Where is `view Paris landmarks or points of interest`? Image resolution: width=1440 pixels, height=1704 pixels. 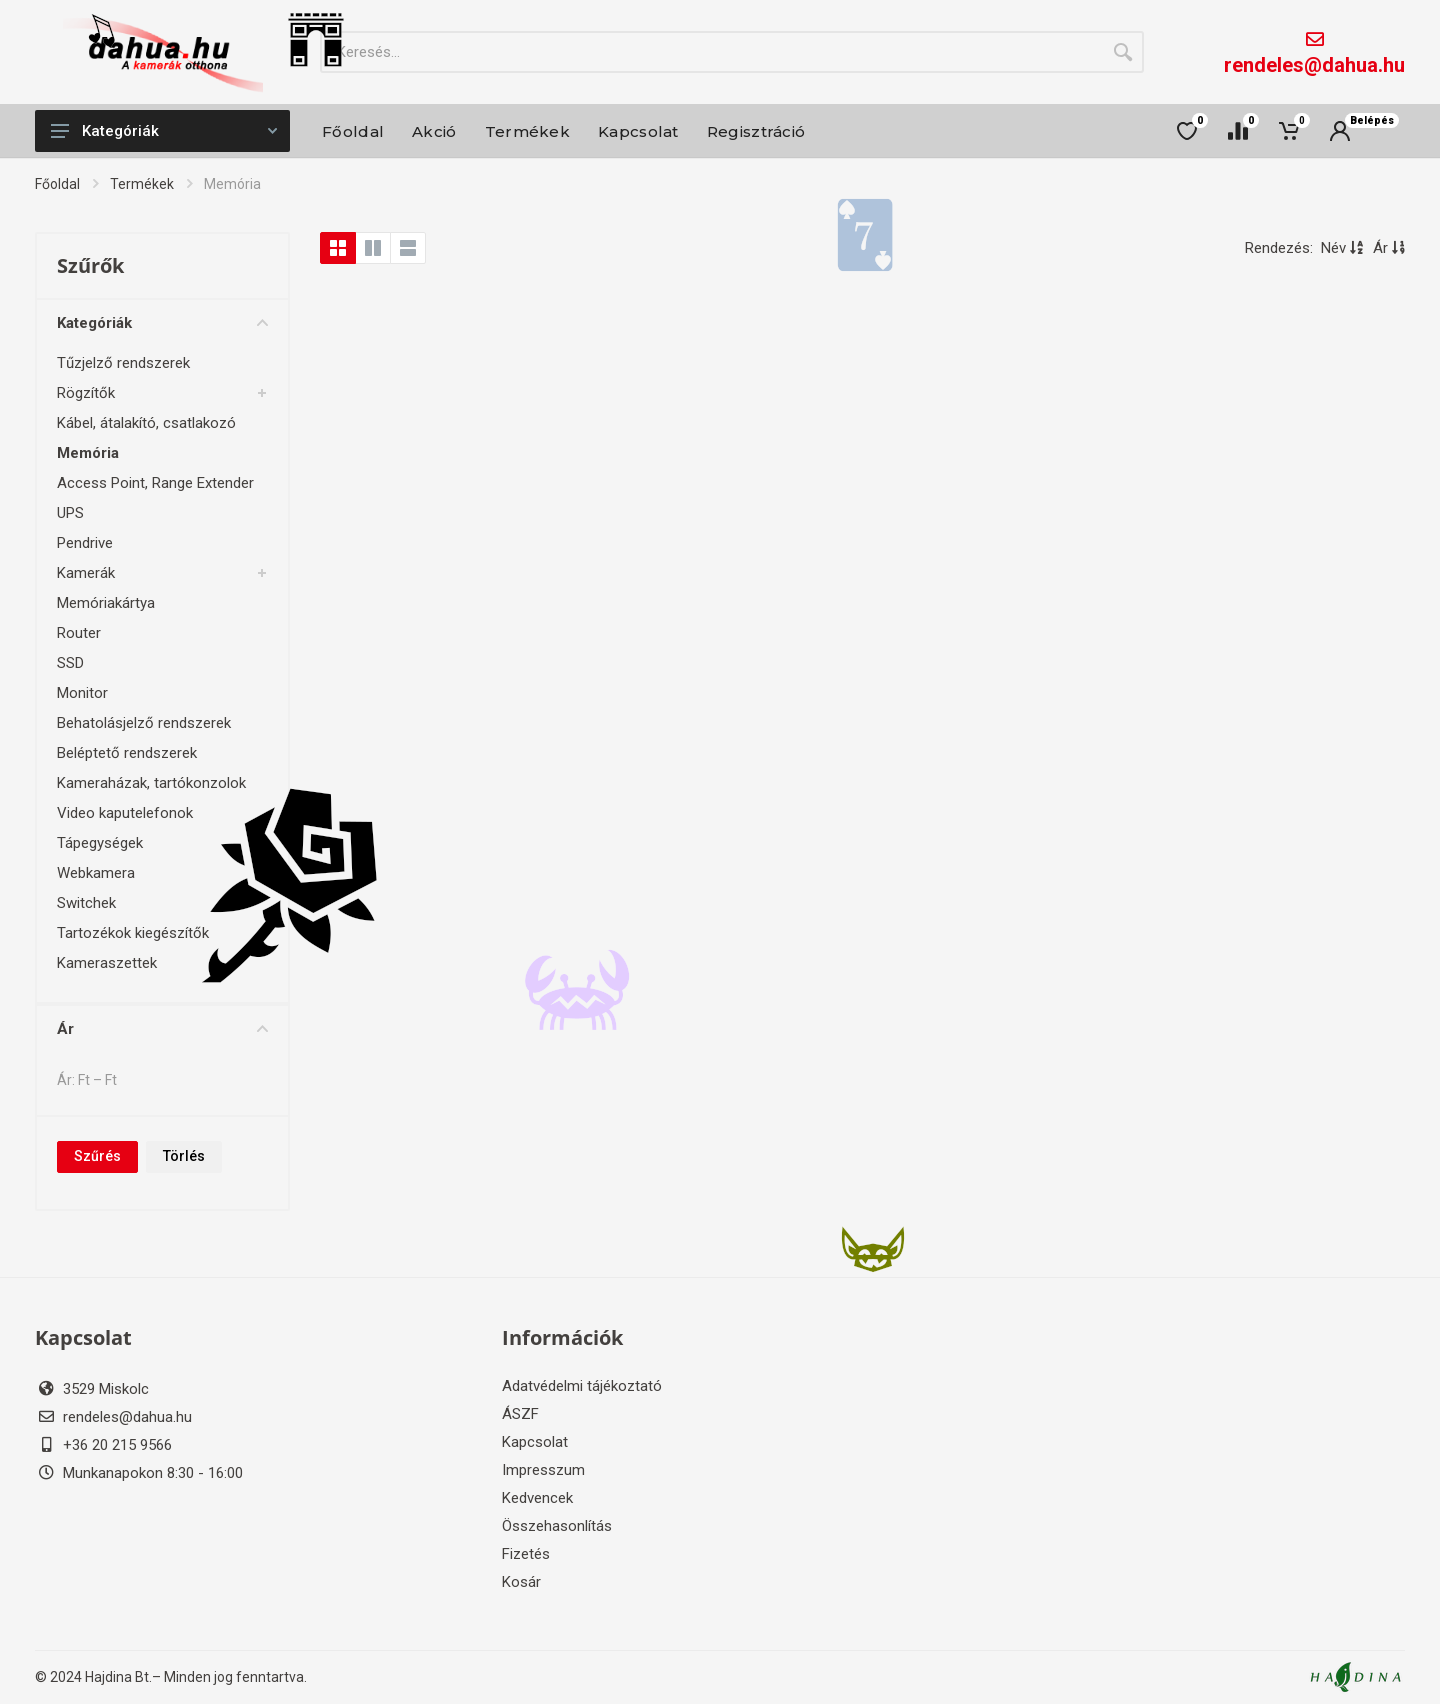 view Paris landmarks or points of interest is located at coordinates (316, 35).